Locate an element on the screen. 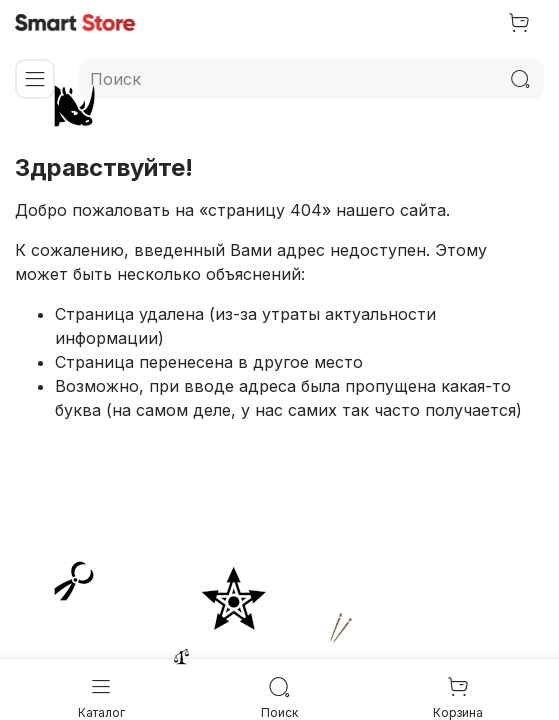 The width and height of the screenshot is (559, 720). select rhinoceros or rhino character is located at coordinates (76, 105).